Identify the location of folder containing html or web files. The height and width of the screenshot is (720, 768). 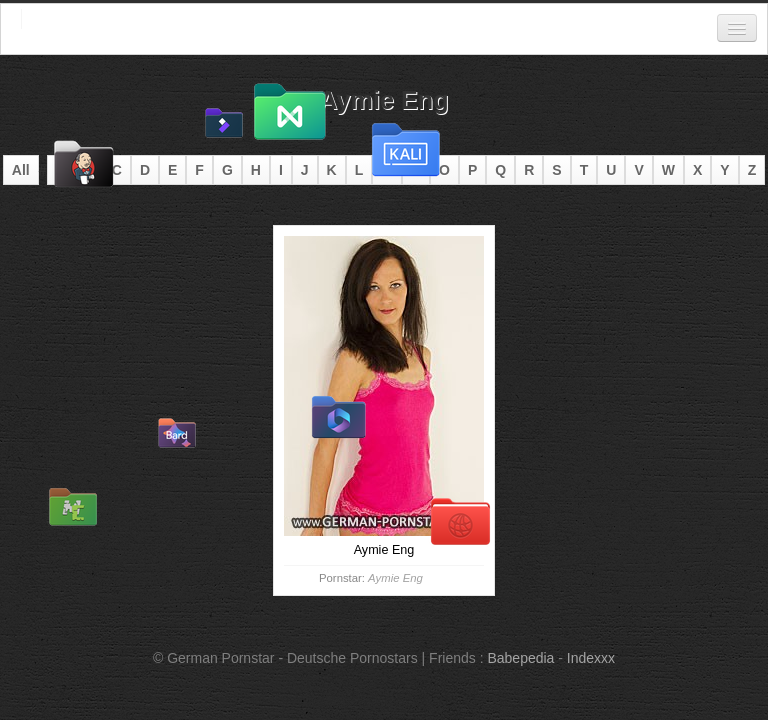
(460, 521).